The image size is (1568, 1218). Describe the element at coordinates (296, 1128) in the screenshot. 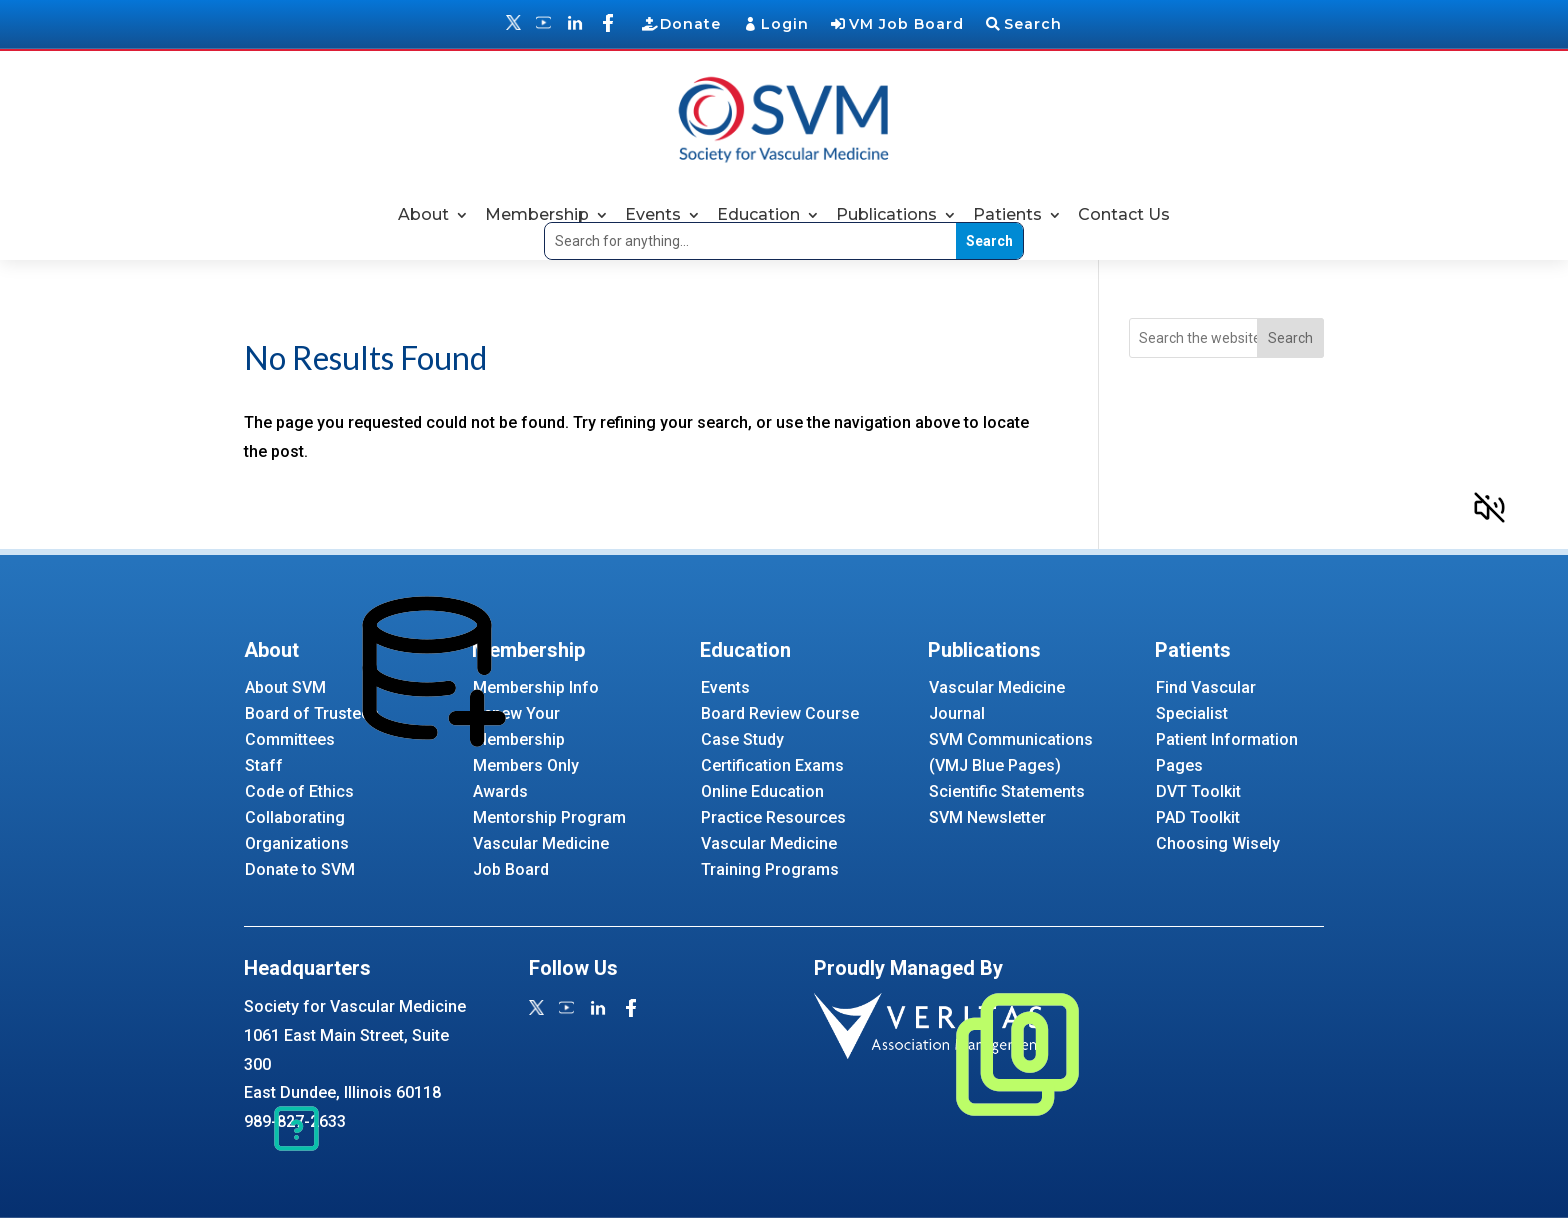

I see `access help or support options` at that location.